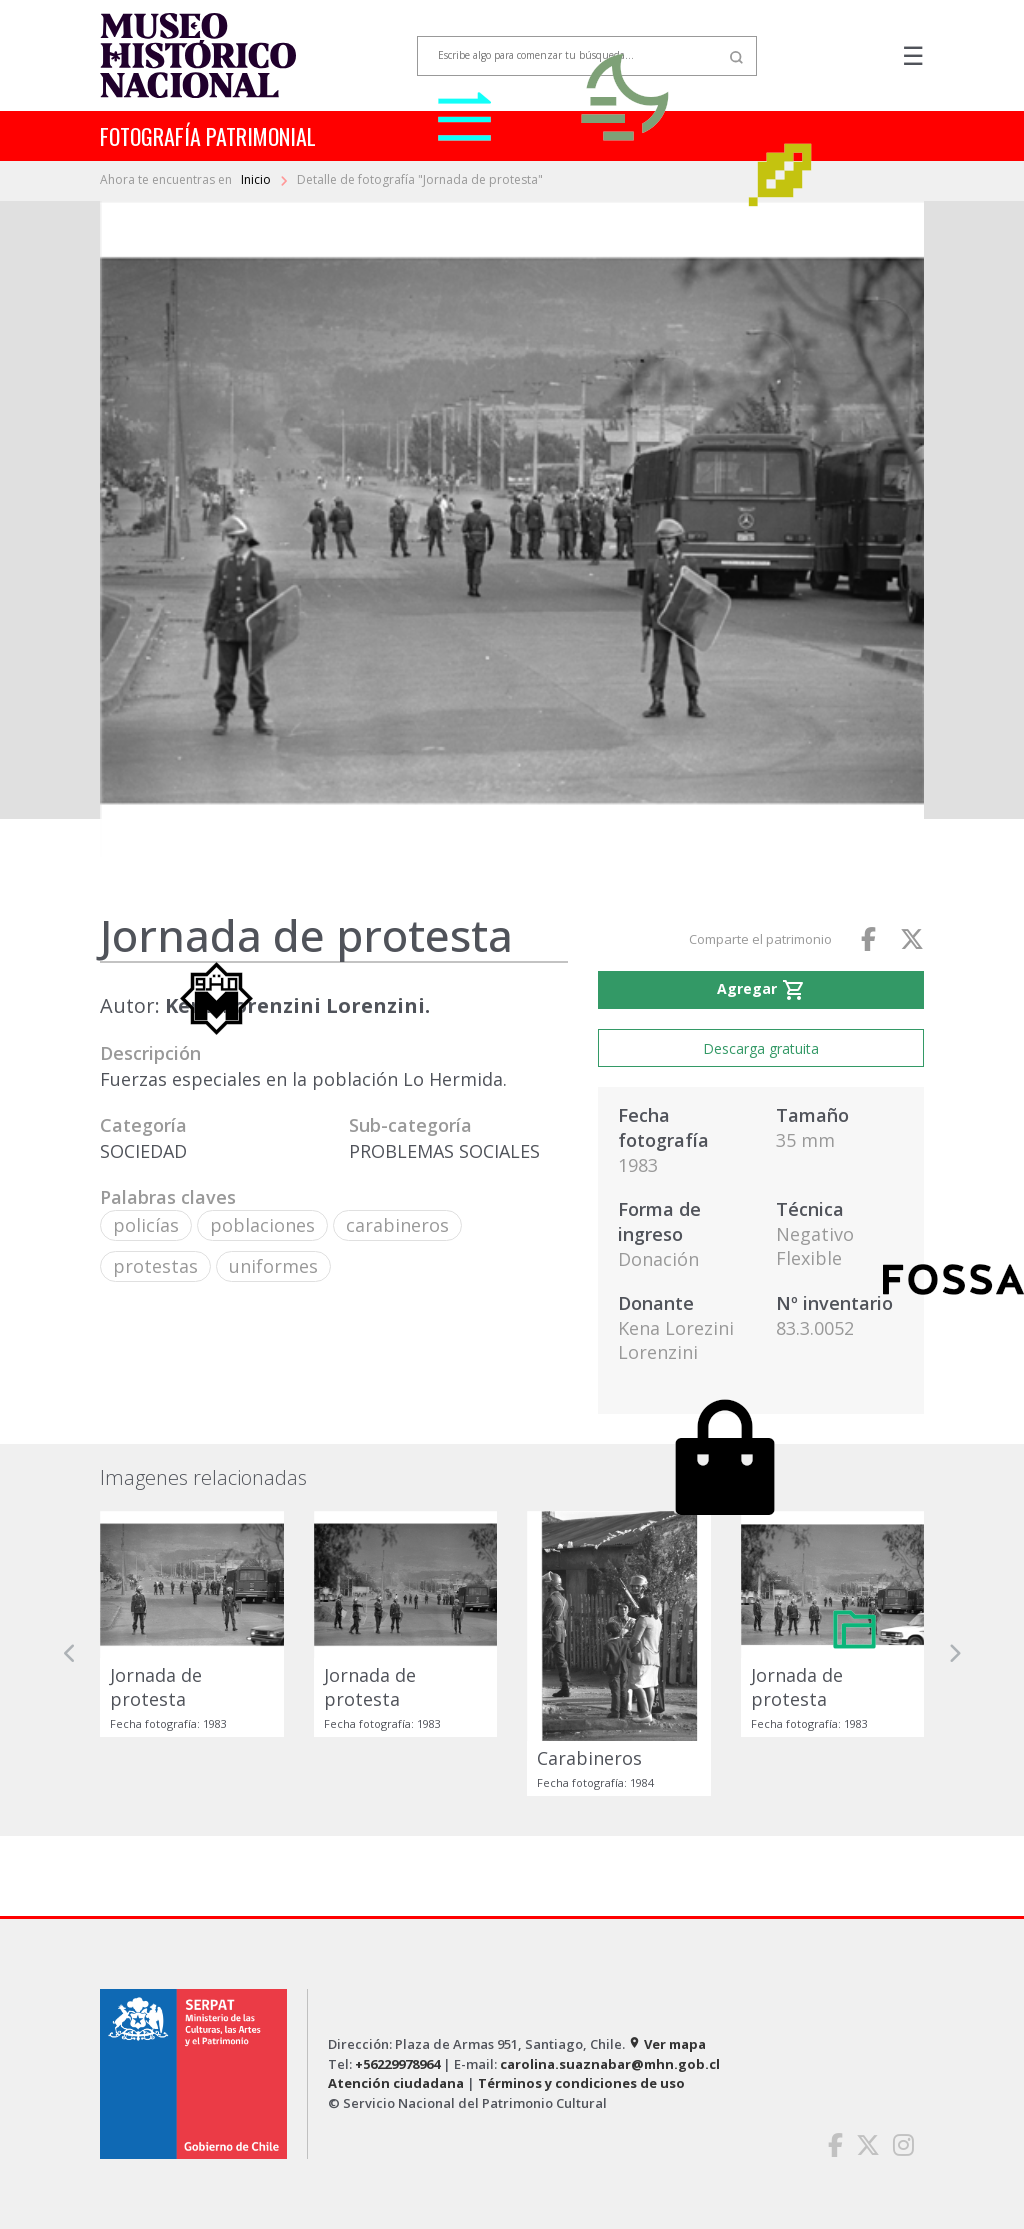 The image size is (1024, 2229). Describe the element at coordinates (854, 1629) in the screenshot. I see `open folder to view files` at that location.